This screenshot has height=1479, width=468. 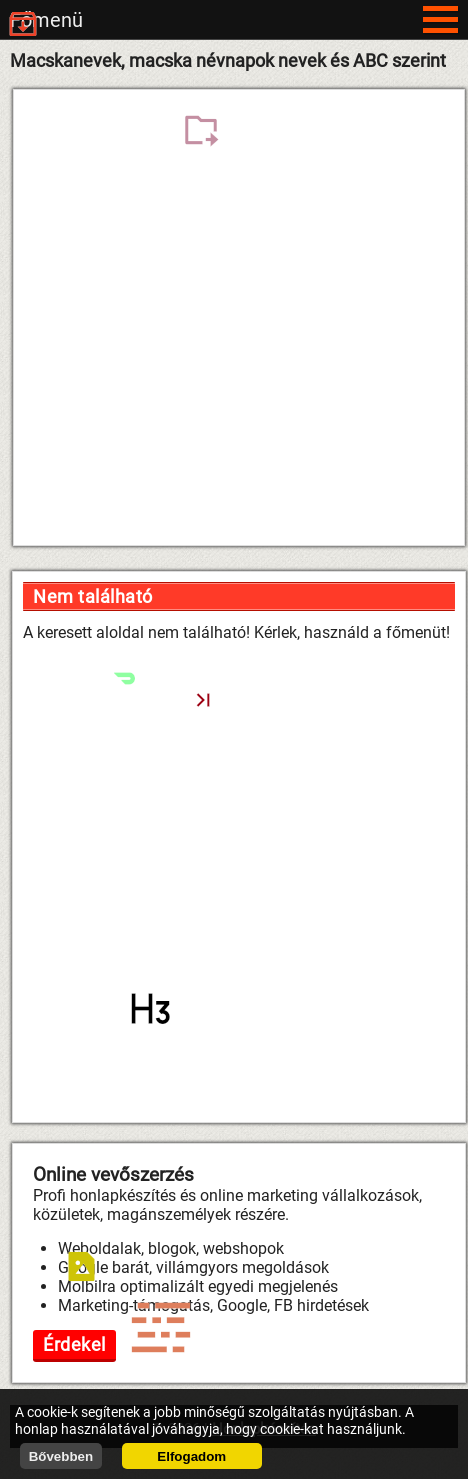 I want to click on indicates misty or foggy weather conditions, so click(x=161, y=1326).